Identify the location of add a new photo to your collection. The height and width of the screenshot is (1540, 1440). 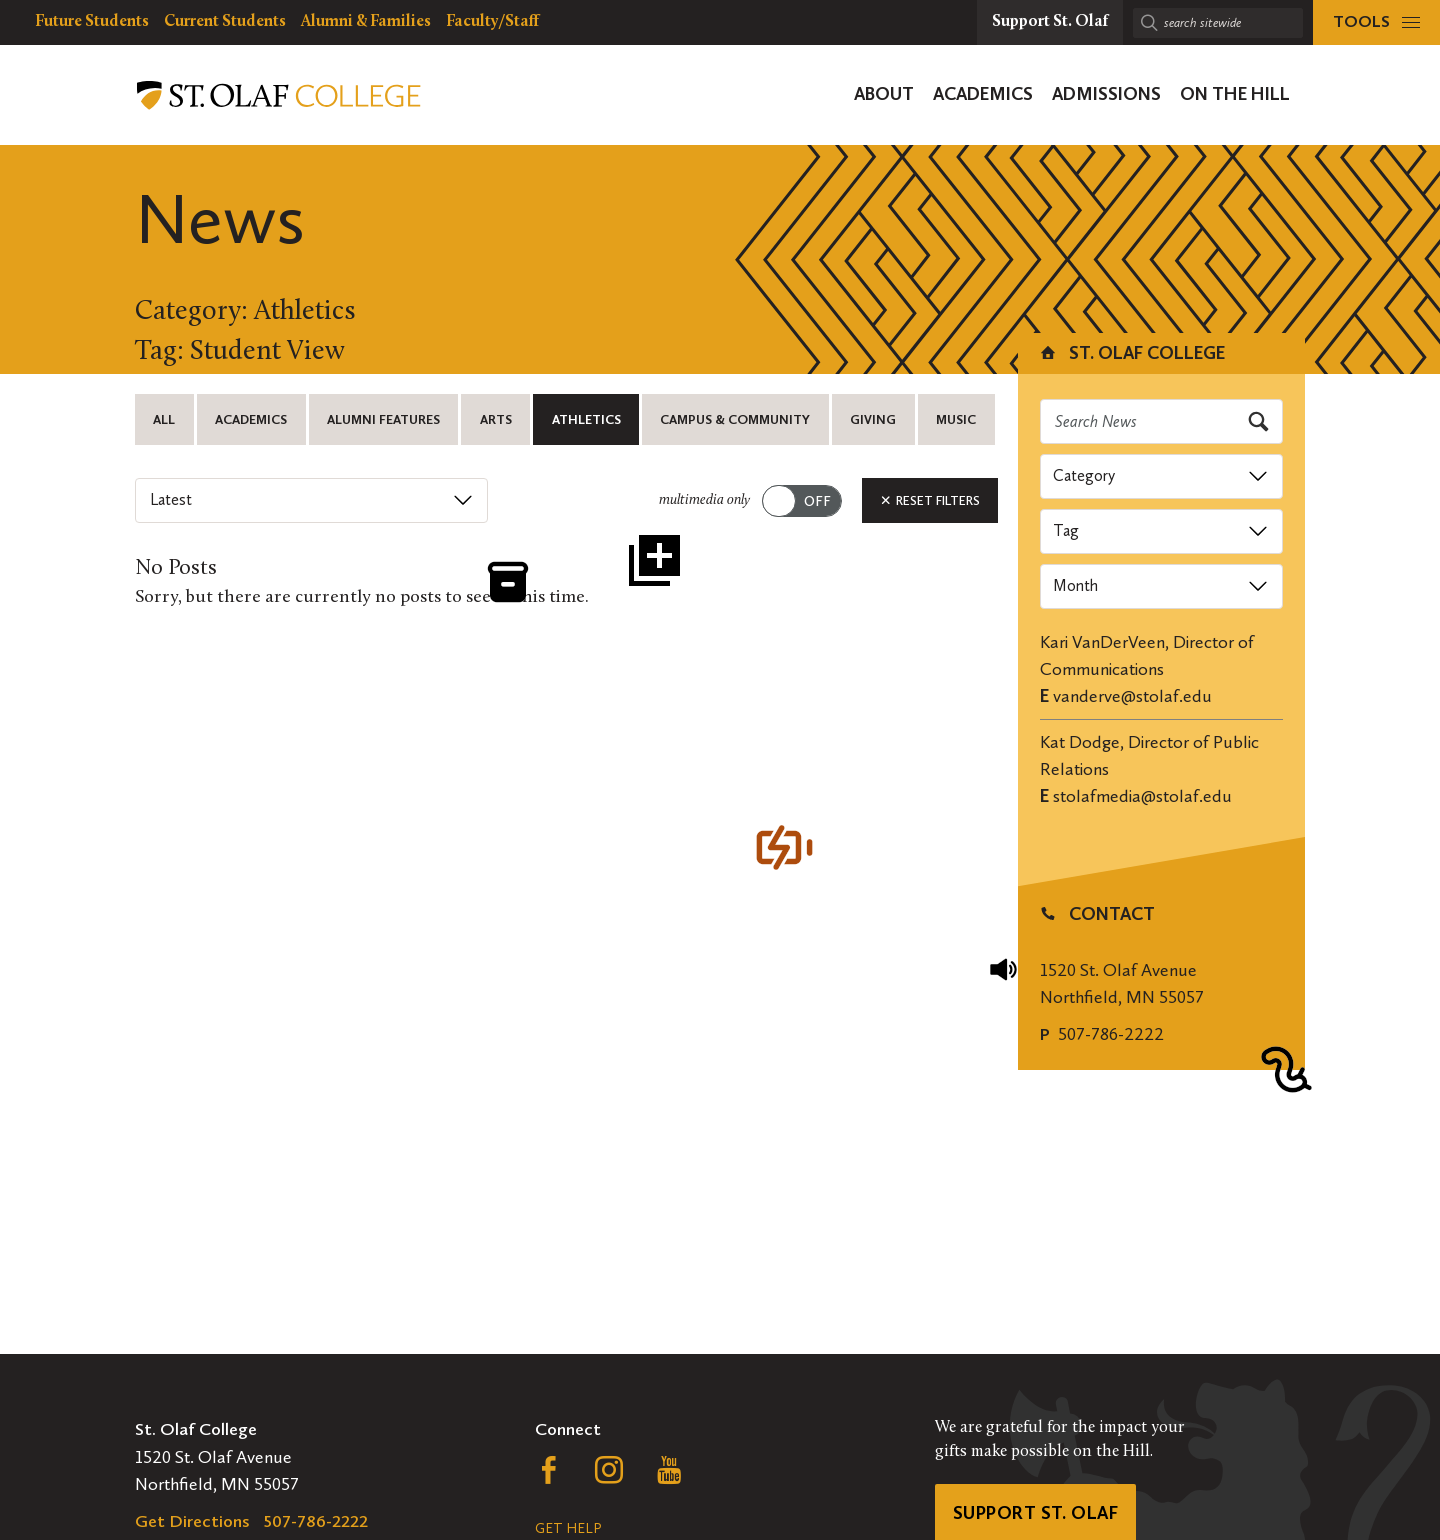
(654, 560).